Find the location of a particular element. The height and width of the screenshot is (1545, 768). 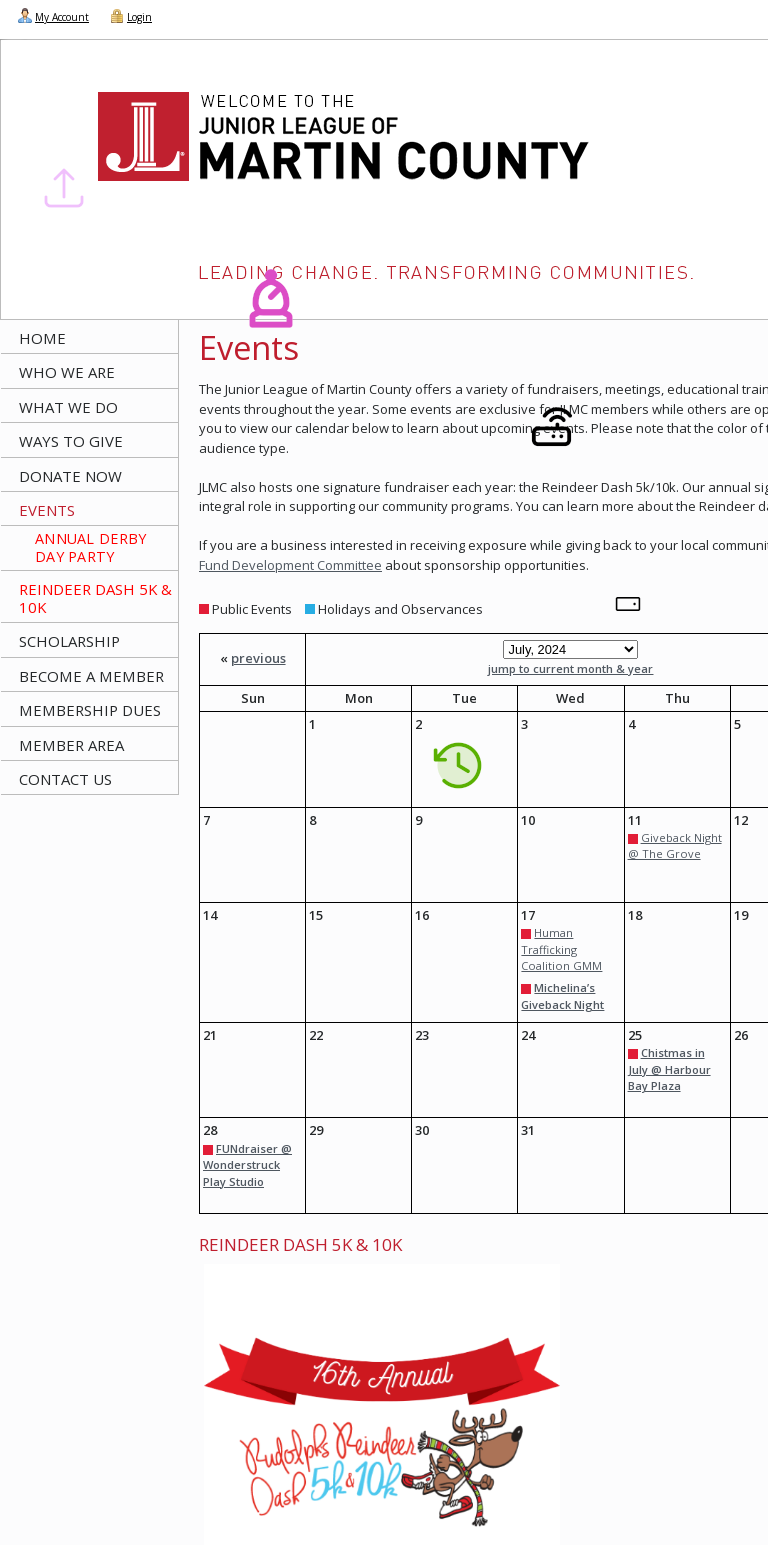

access storage or drive settings is located at coordinates (628, 604).